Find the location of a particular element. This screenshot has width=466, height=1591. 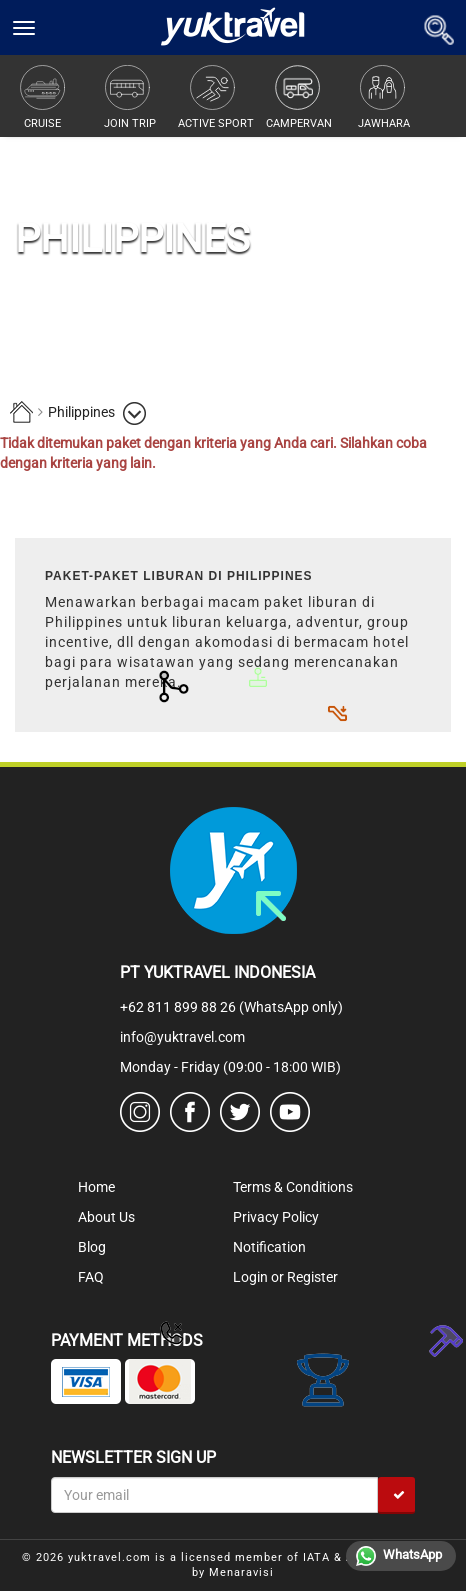

merge branches in version control is located at coordinates (171, 686).